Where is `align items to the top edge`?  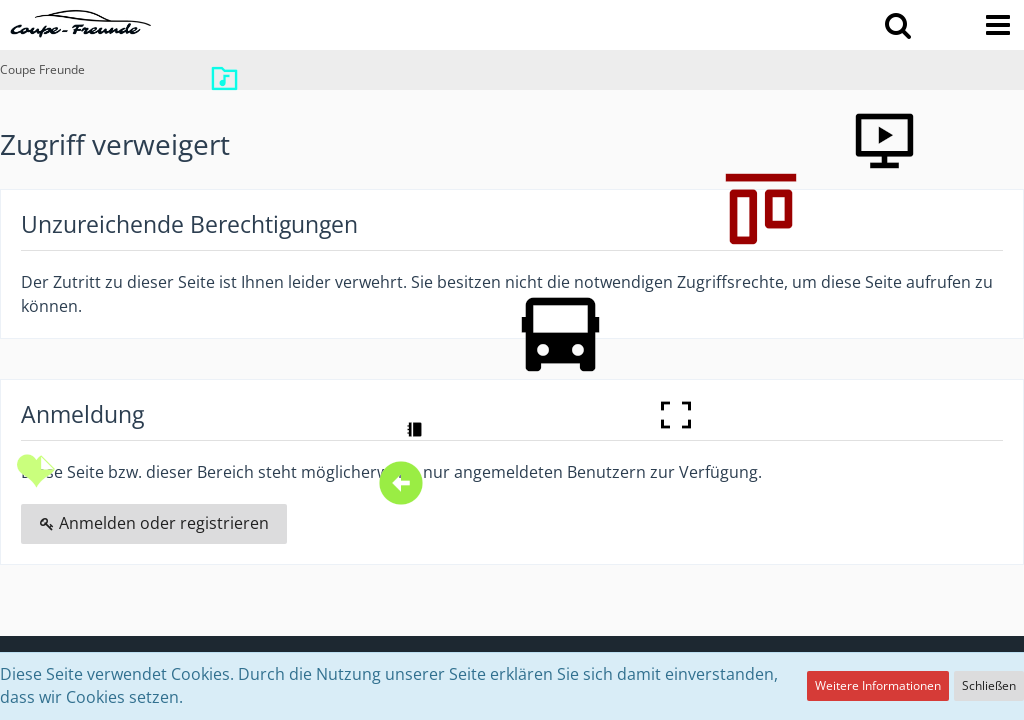 align items to the top edge is located at coordinates (761, 209).